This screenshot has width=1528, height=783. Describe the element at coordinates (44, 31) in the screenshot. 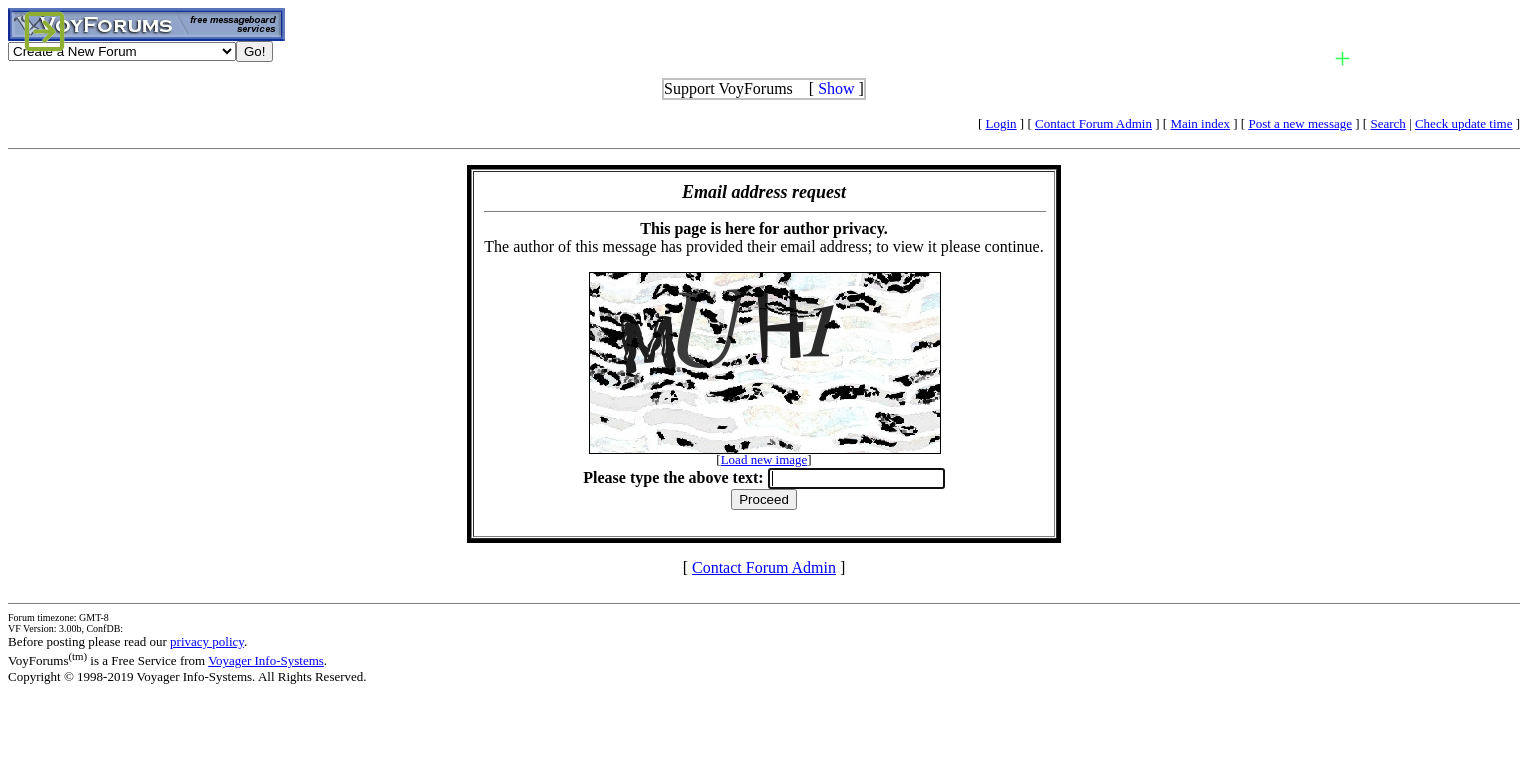

I see `indicates a renamed file in a diff view` at that location.